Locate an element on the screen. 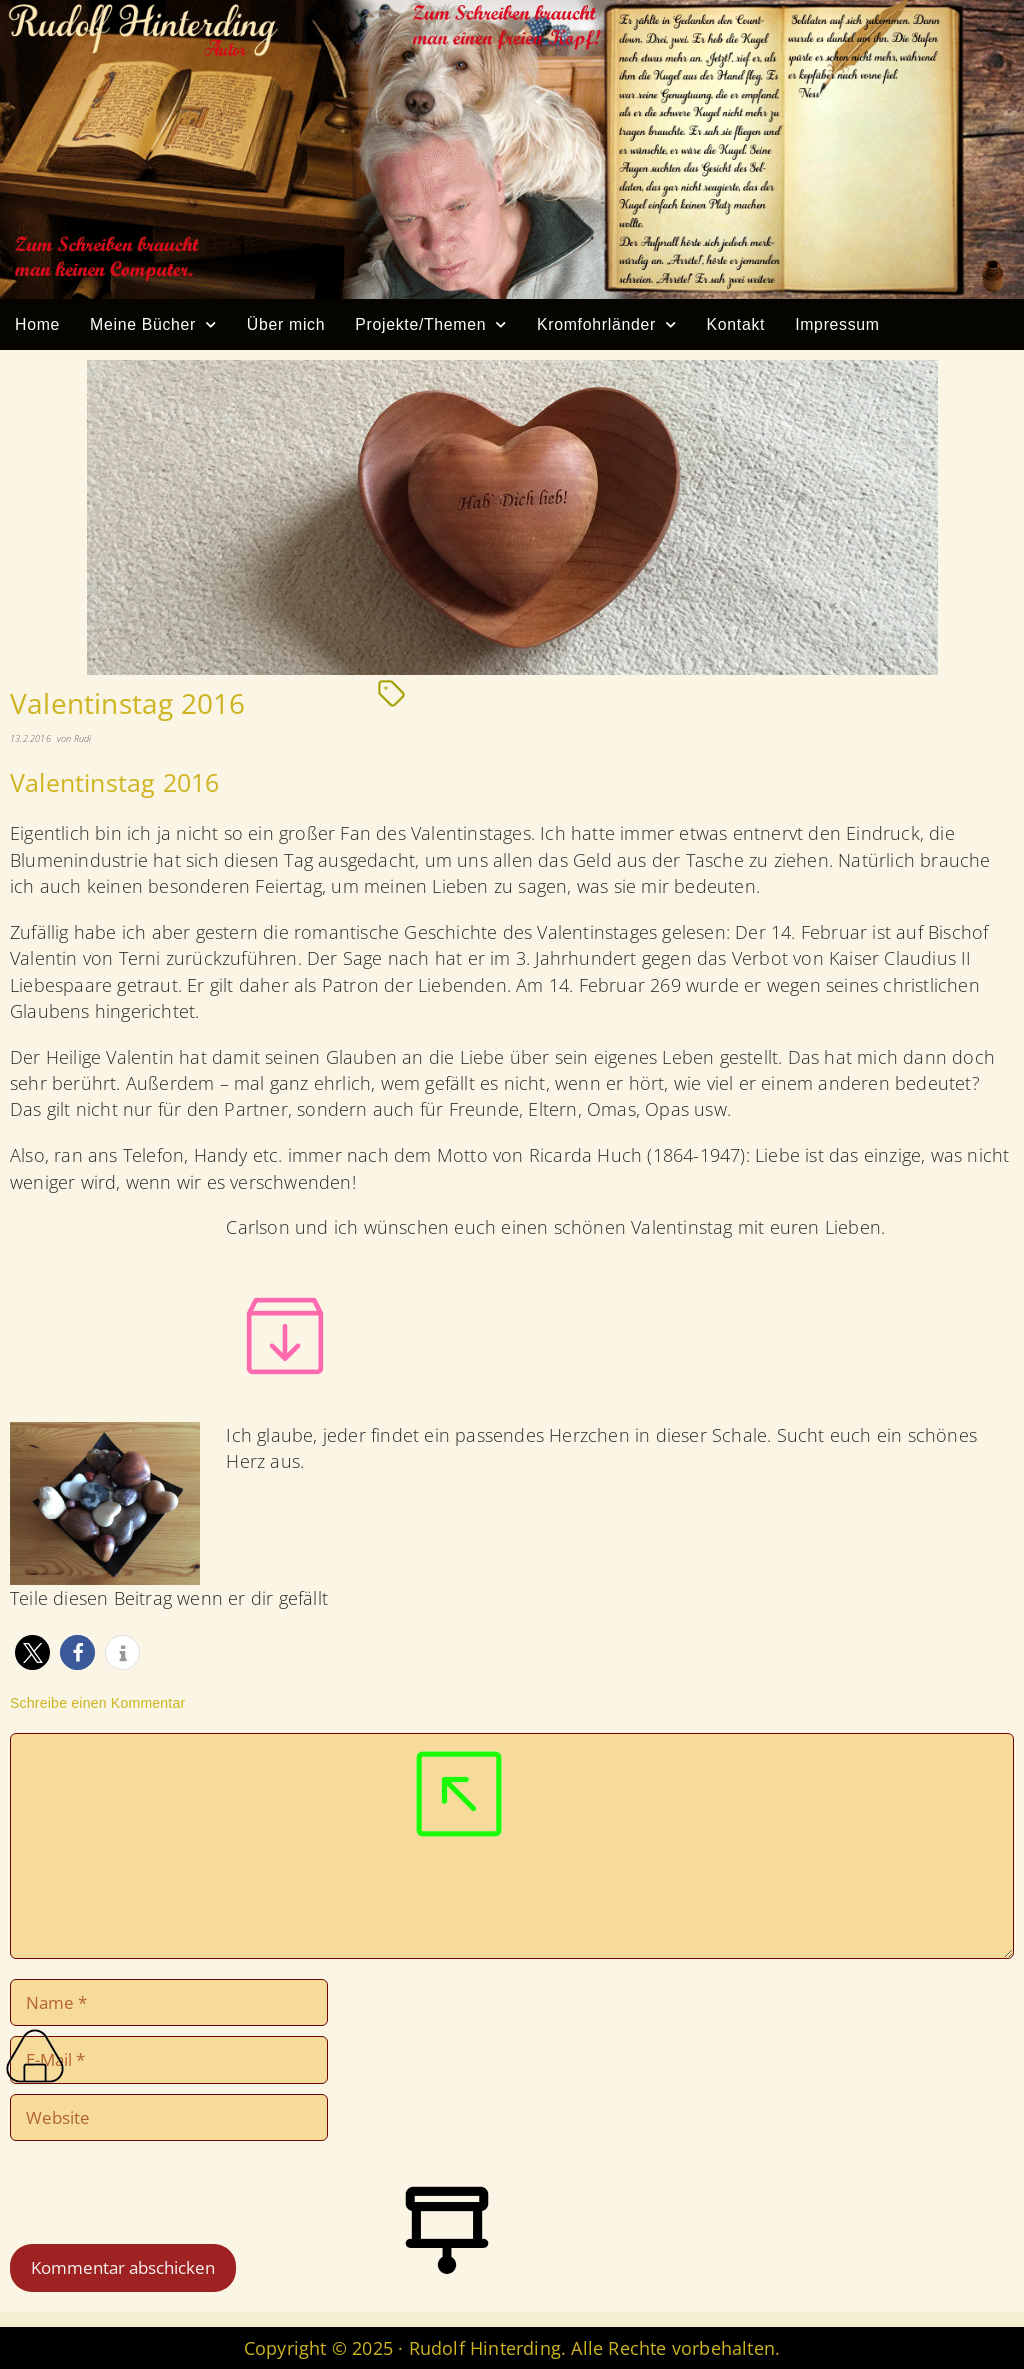 The width and height of the screenshot is (1024, 2369). browse Japanese food options is located at coordinates (35, 2056).